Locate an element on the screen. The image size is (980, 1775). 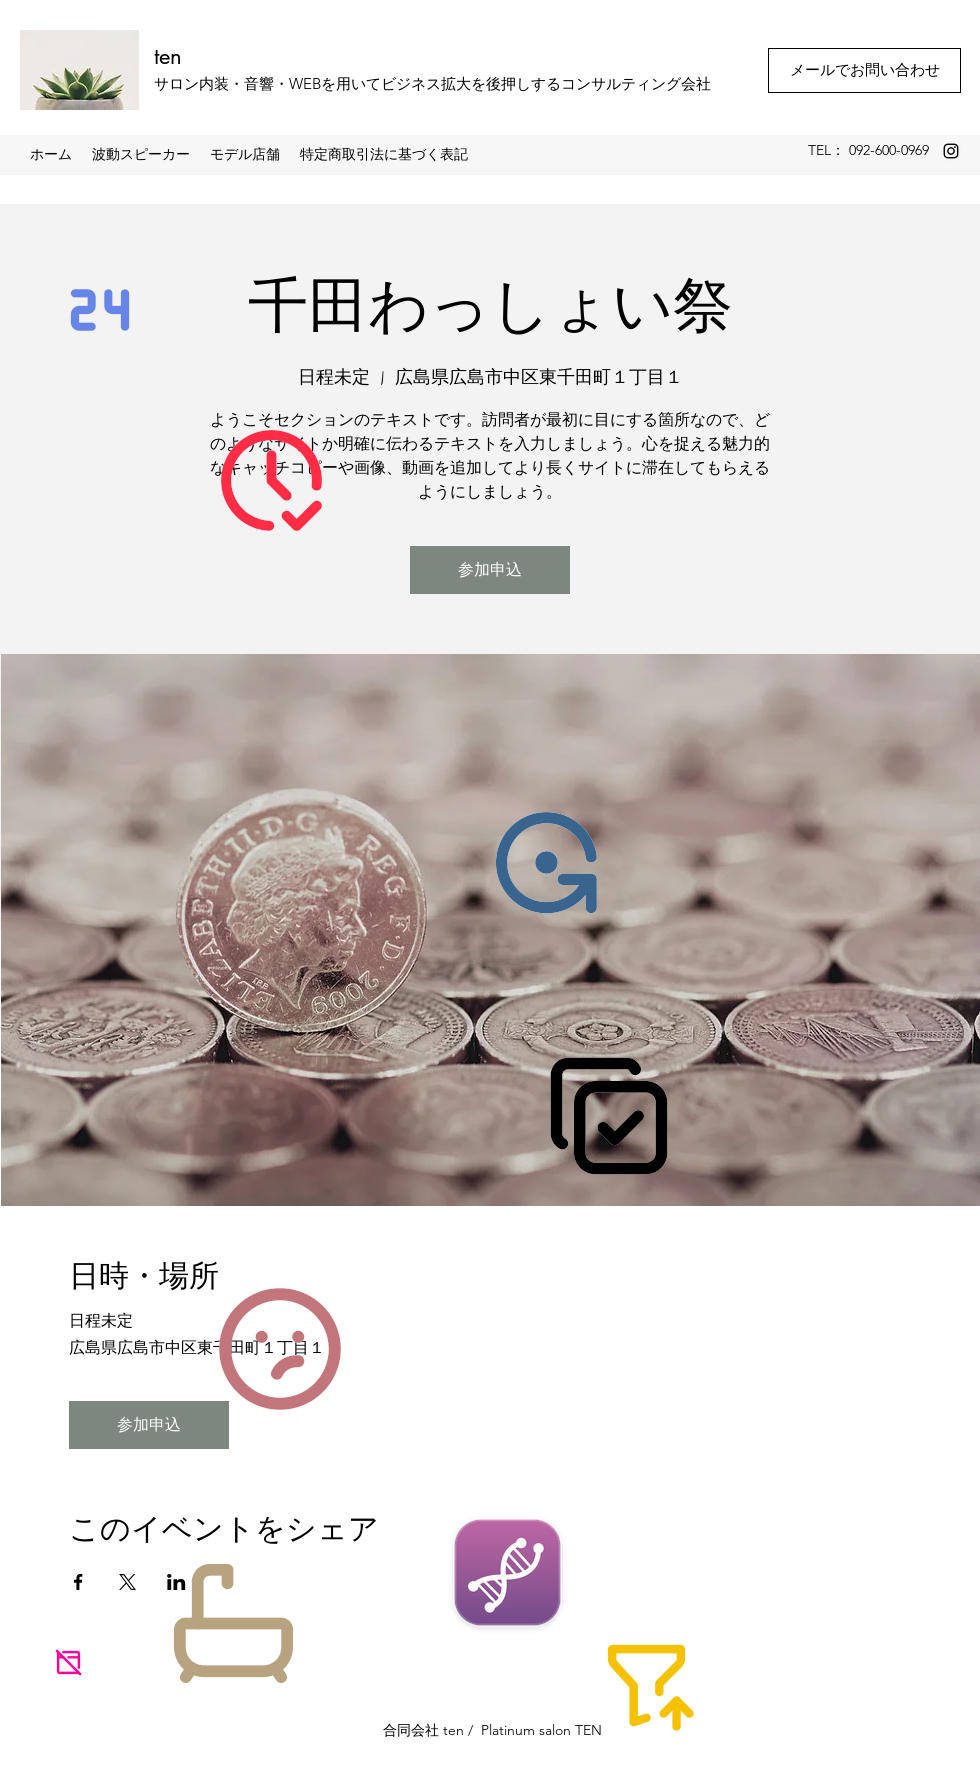
indicate user frustration or negative feedback is located at coordinates (280, 1349).